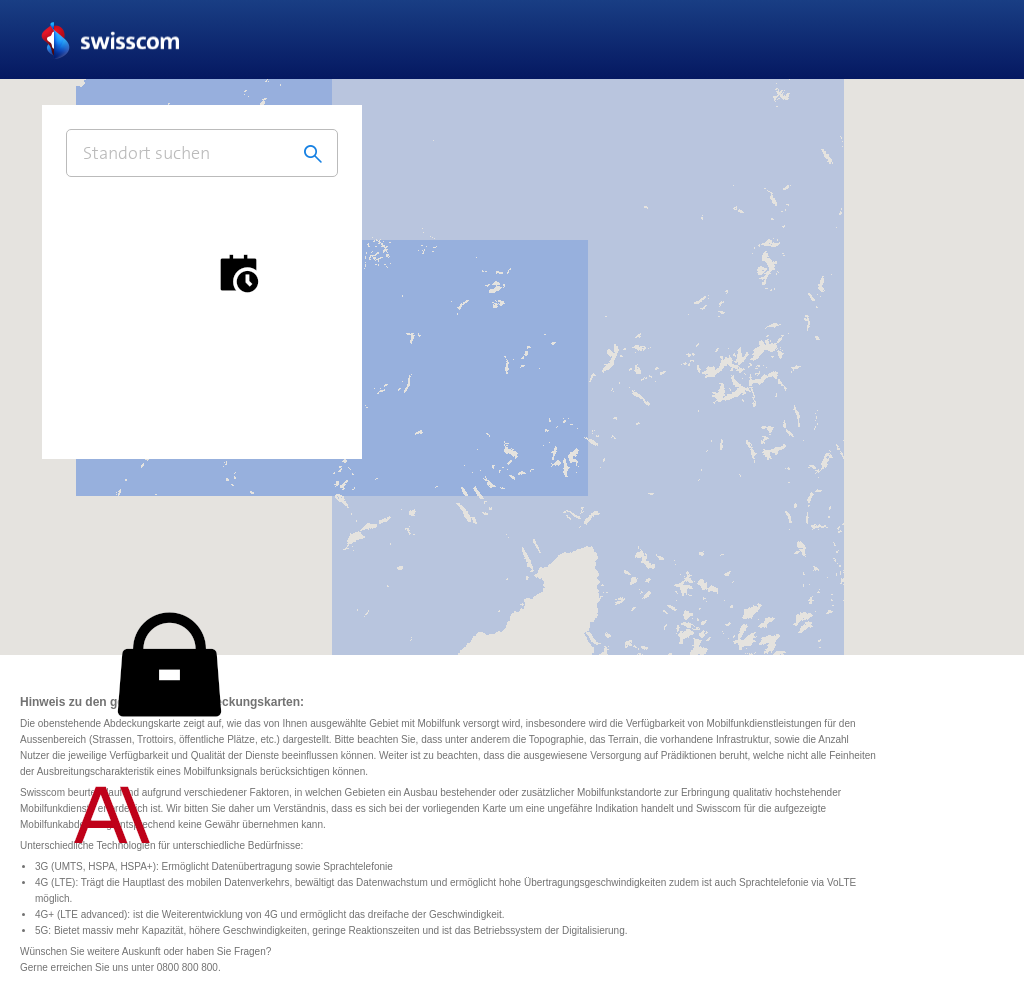 This screenshot has height=1001, width=1024. Describe the element at coordinates (112, 813) in the screenshot. I see `anthropic company logo` at that location.